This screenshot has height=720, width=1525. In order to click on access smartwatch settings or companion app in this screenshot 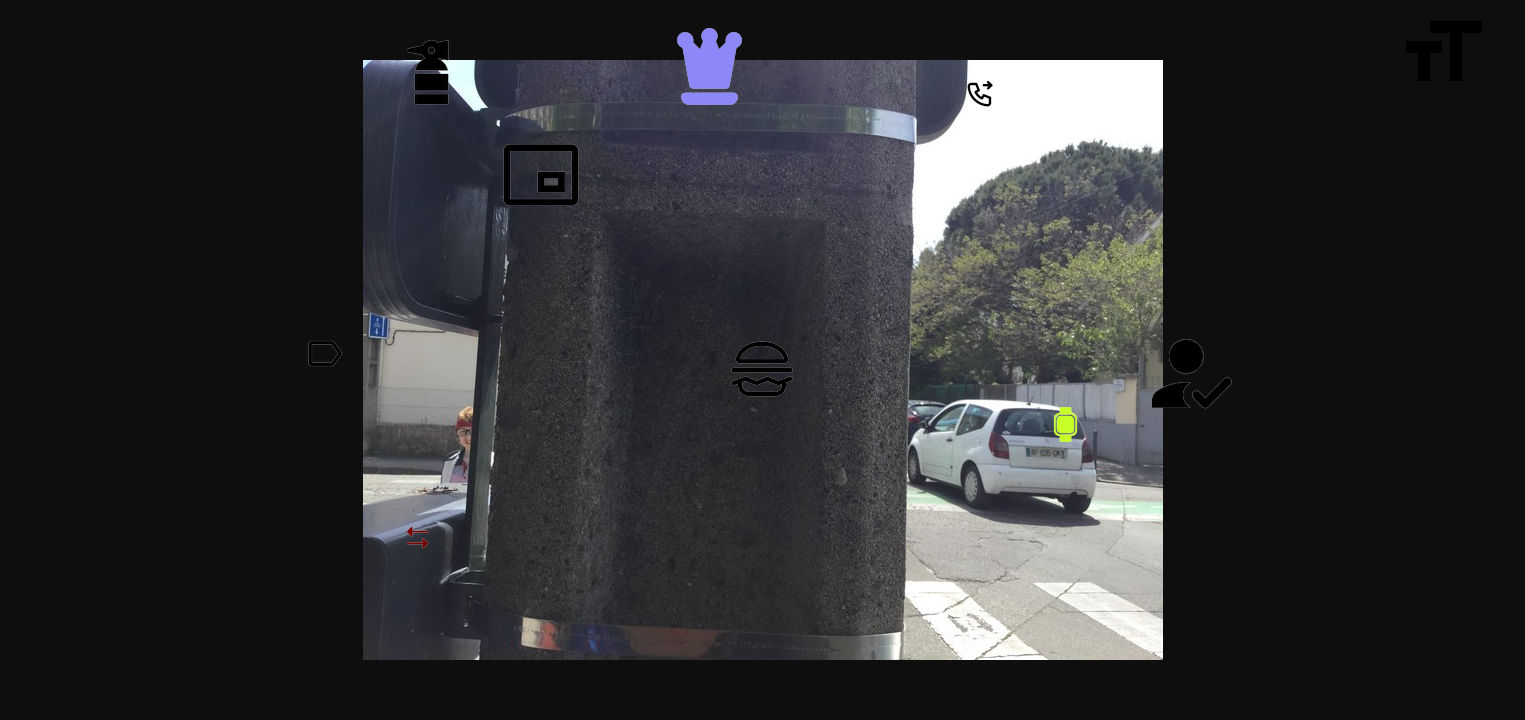, I will do `click(1065, 424)`.